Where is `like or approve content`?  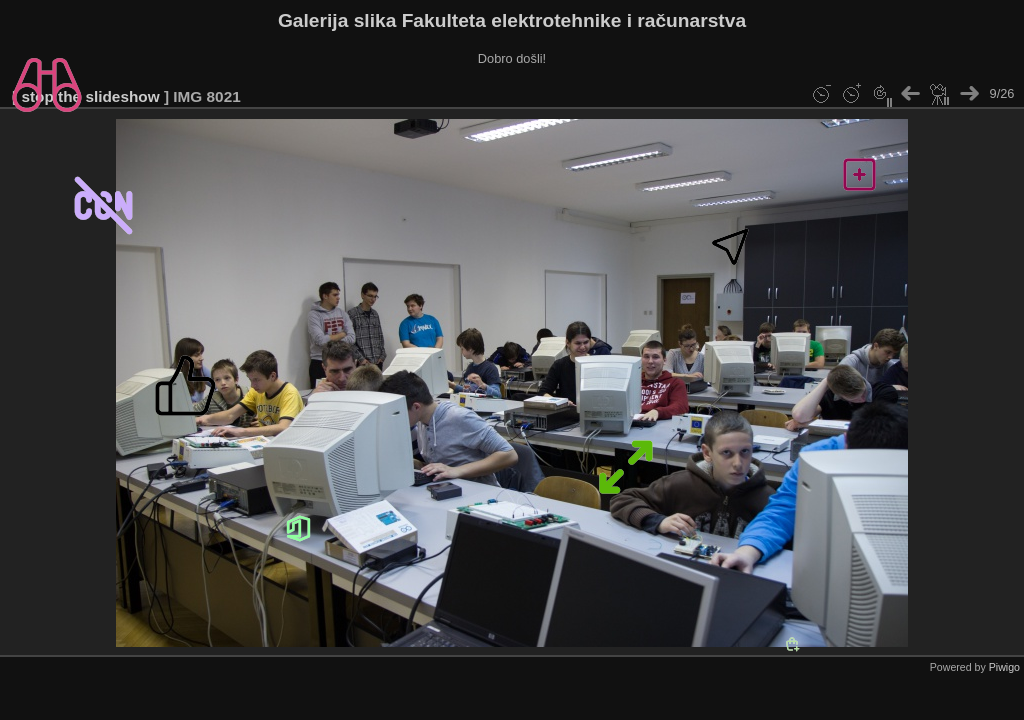
like or approve content is located at coordinates (185, 385).